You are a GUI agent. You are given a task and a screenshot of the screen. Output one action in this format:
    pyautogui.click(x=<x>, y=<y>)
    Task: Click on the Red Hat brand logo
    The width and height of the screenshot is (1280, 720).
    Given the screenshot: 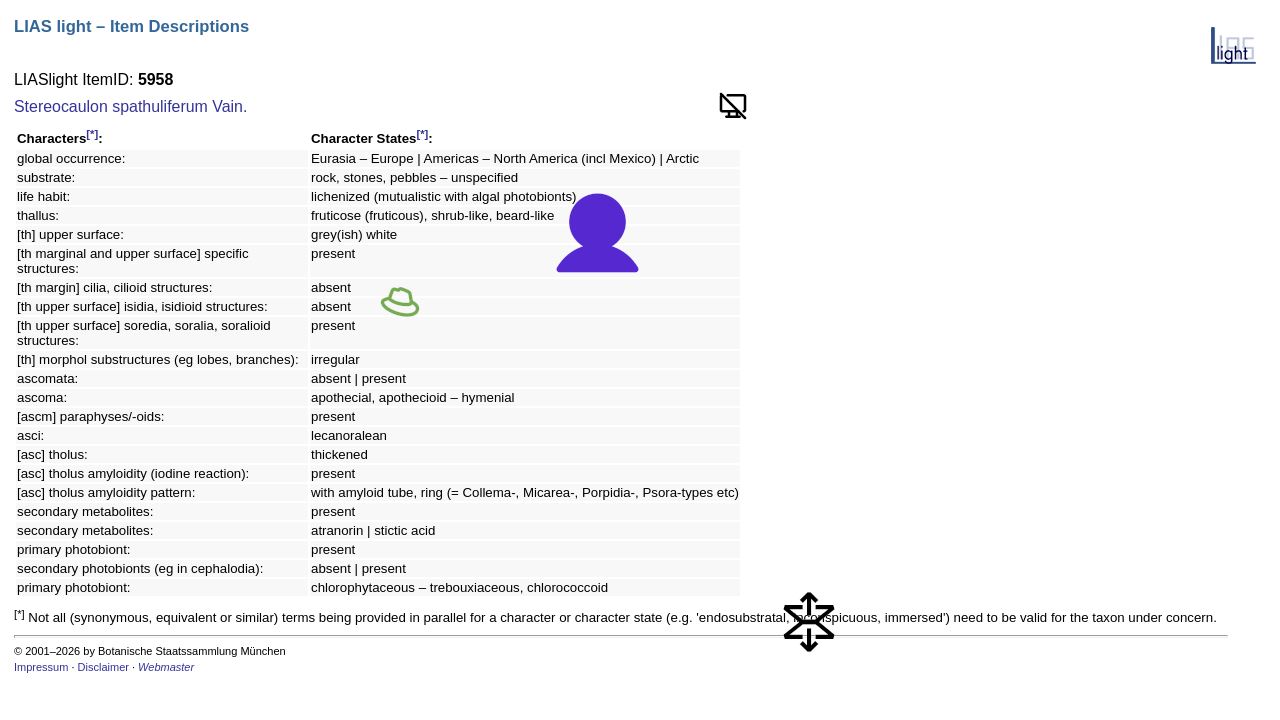 What is the action you would take?
    pyautogui.click(x=400, y=301)
    